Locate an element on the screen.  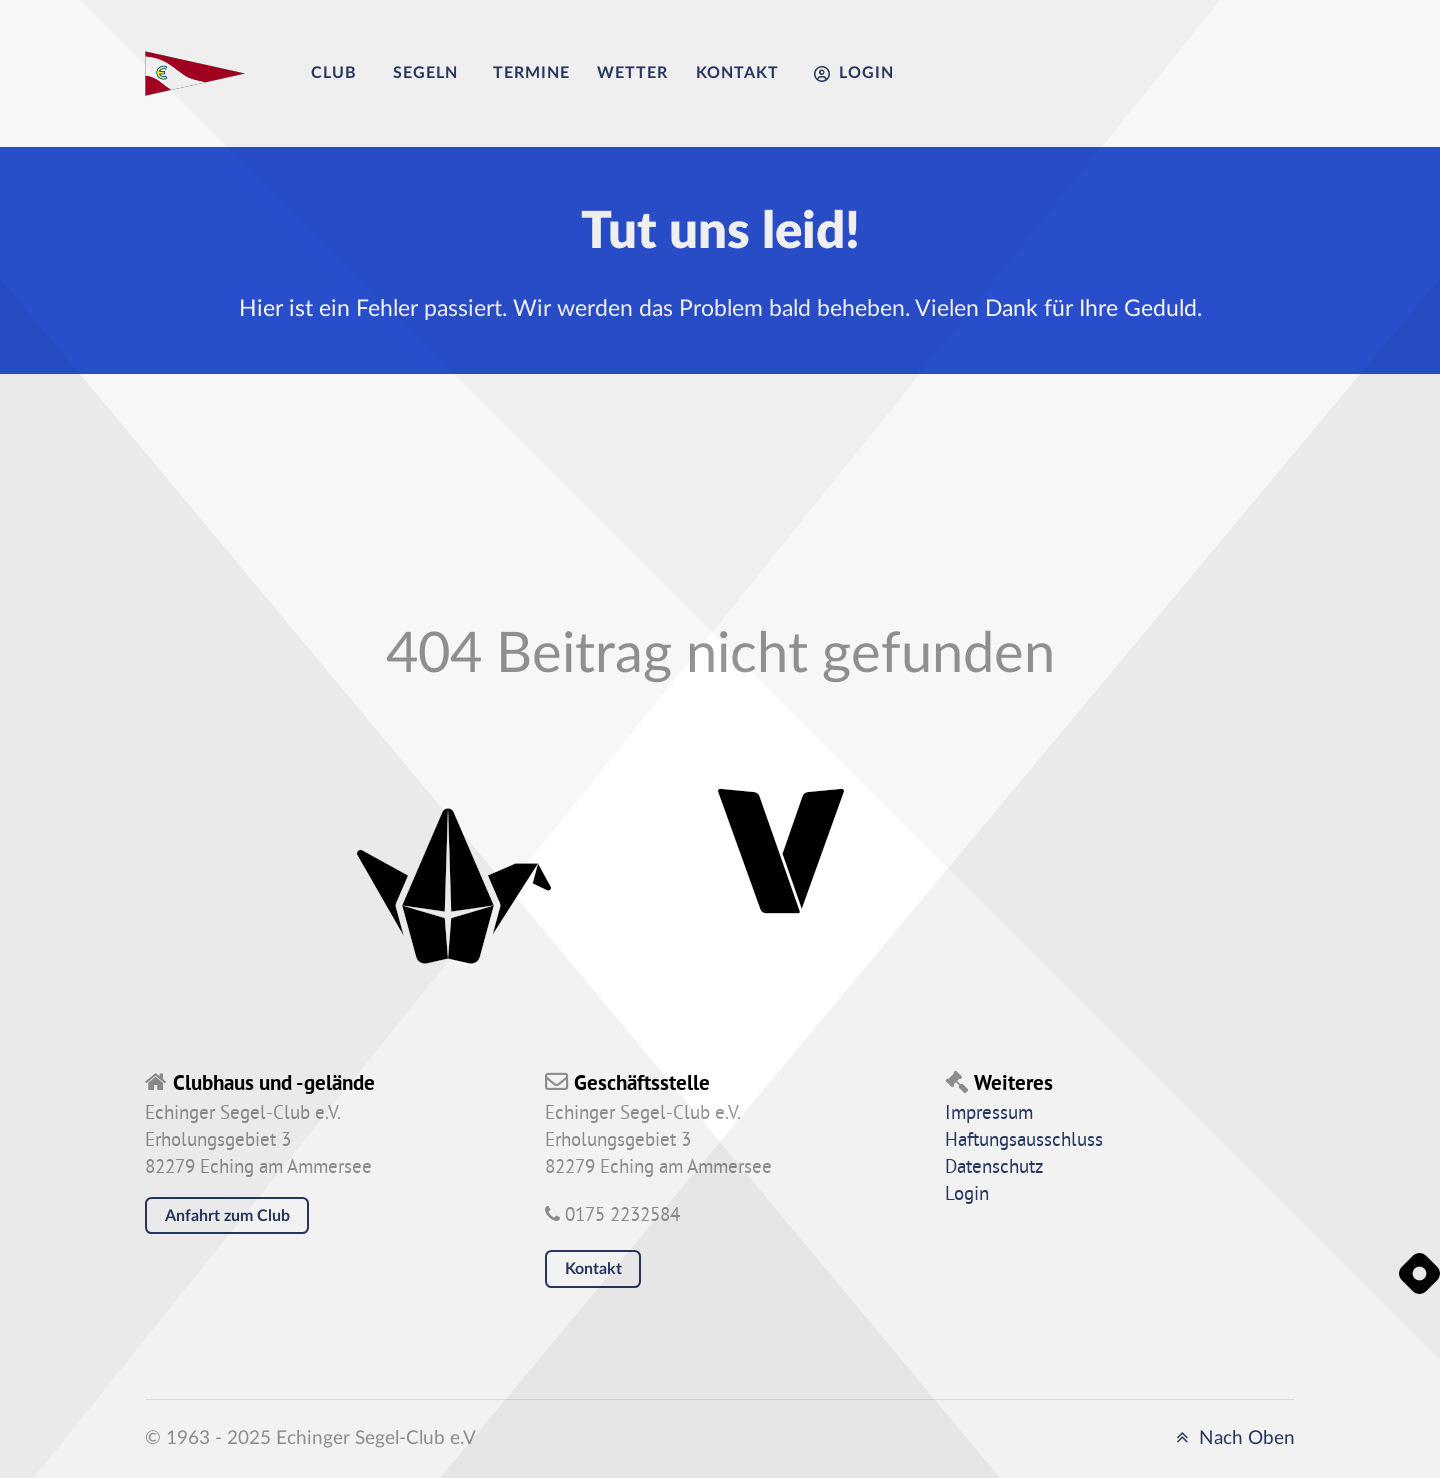
open padlet app is located at coordinates (454, 886).